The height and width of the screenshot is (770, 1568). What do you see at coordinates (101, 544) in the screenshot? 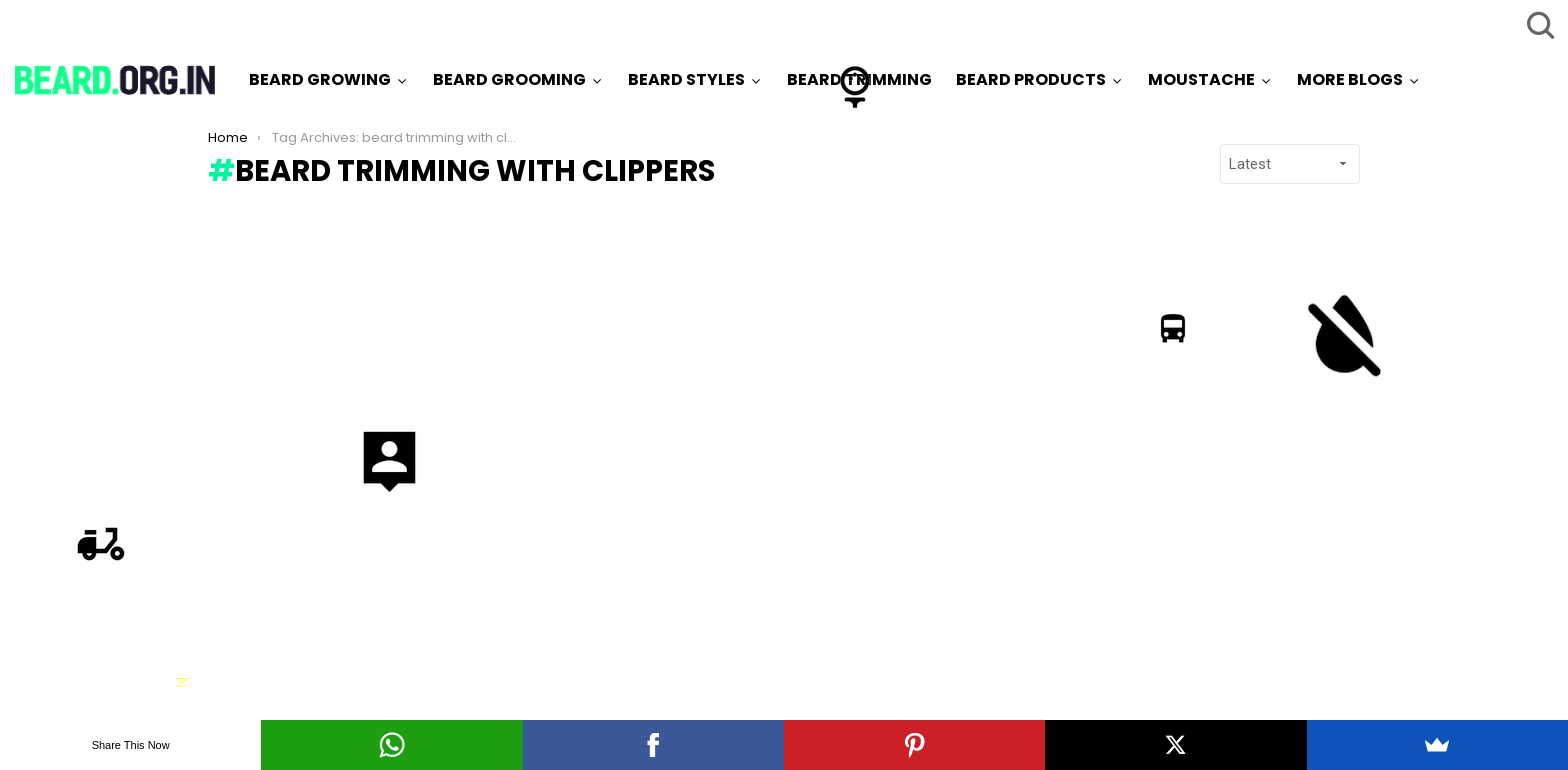
I see `select moped or scooter delivery option` at bounding box center [101, 544].